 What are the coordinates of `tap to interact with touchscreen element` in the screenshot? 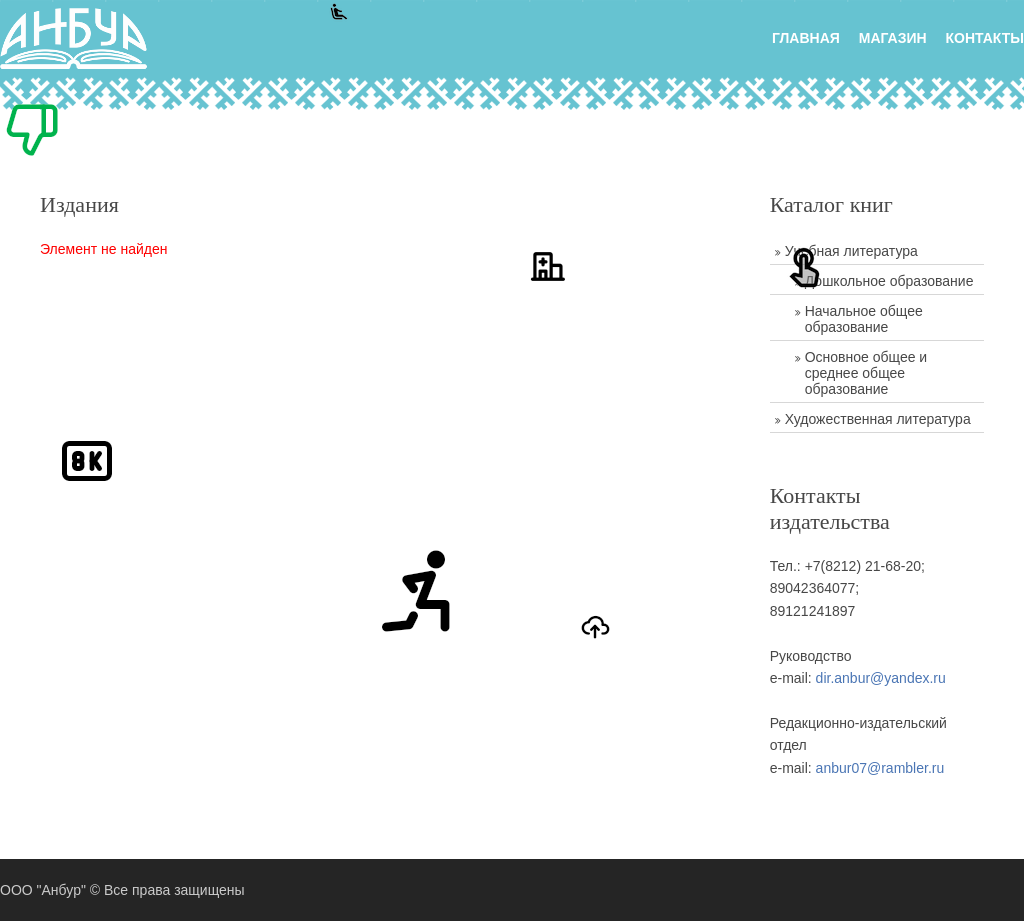 It's located at (804, 268).